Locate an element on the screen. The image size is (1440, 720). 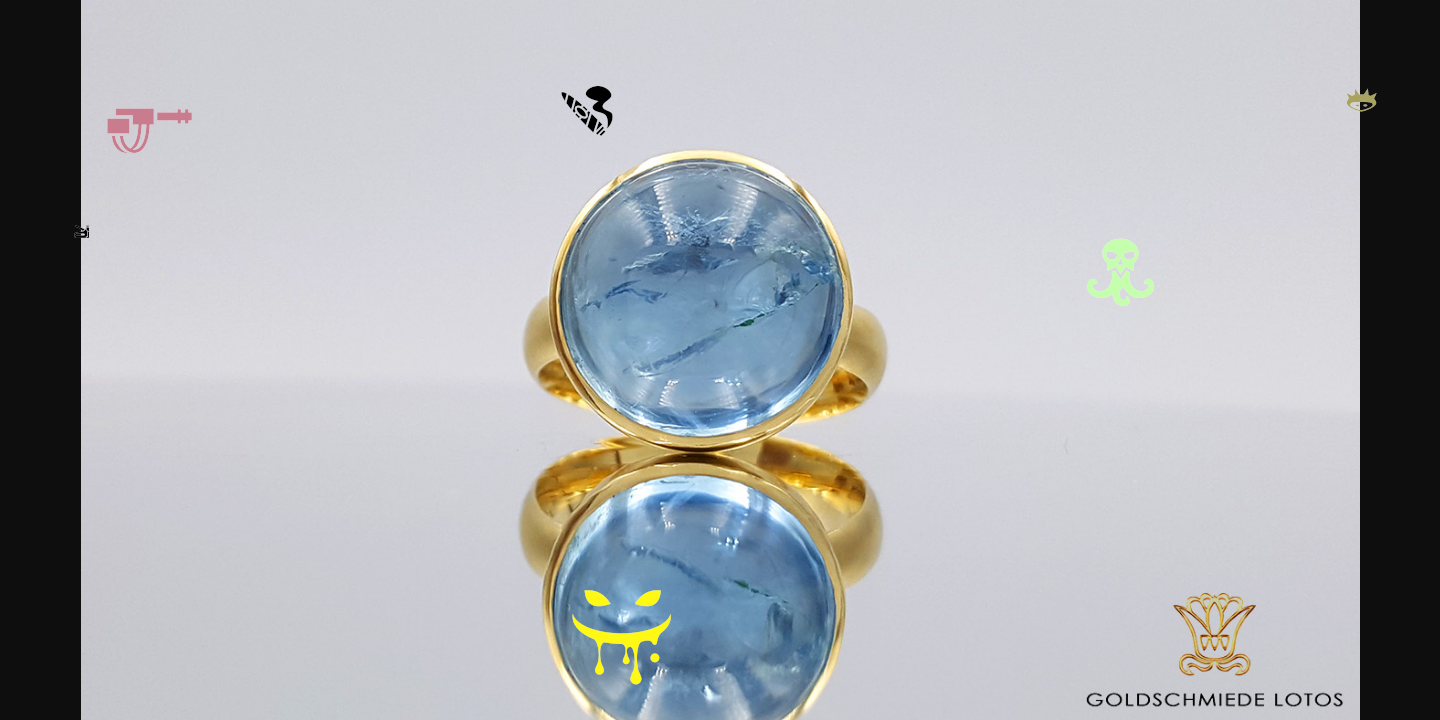
activate defense or shield ability is located at coordinates (1361, 100).